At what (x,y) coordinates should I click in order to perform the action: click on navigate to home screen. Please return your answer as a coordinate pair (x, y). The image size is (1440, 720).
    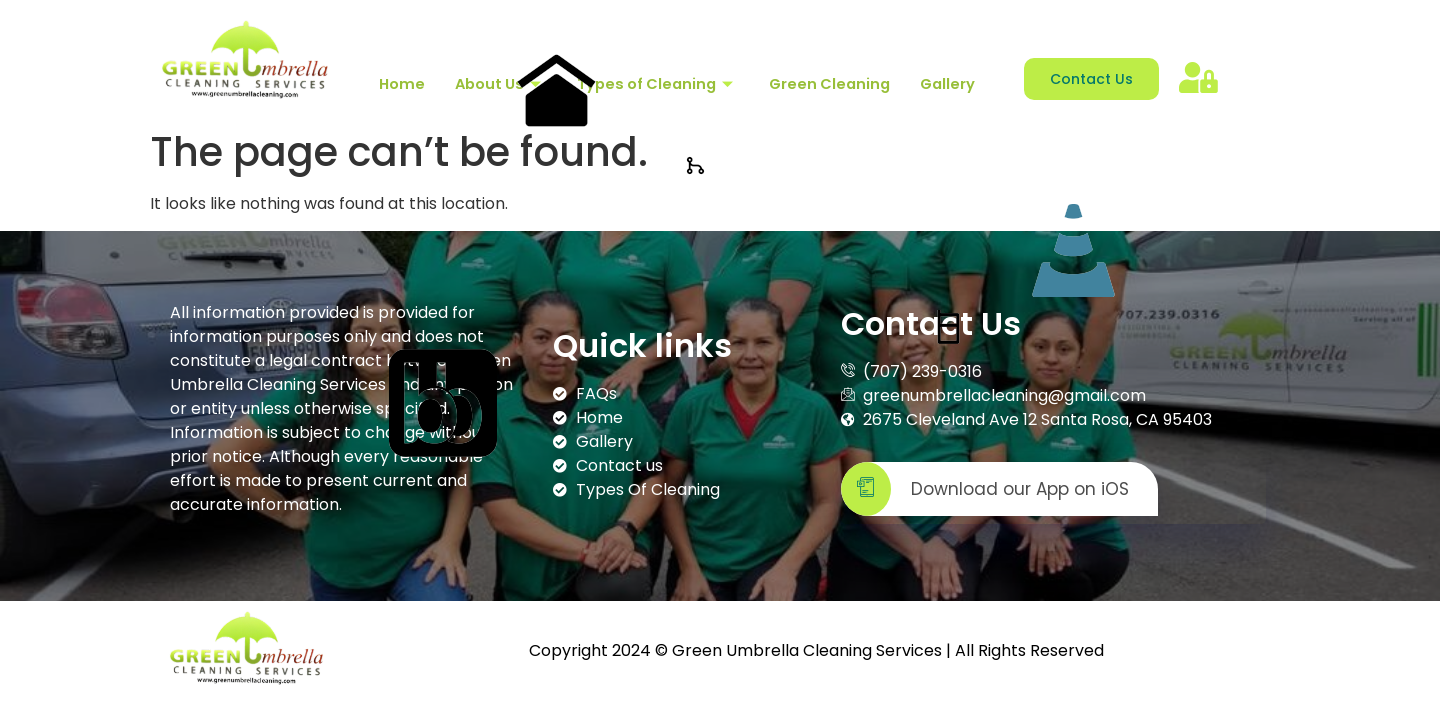
    Looking at the image, I should click on (556, 91).